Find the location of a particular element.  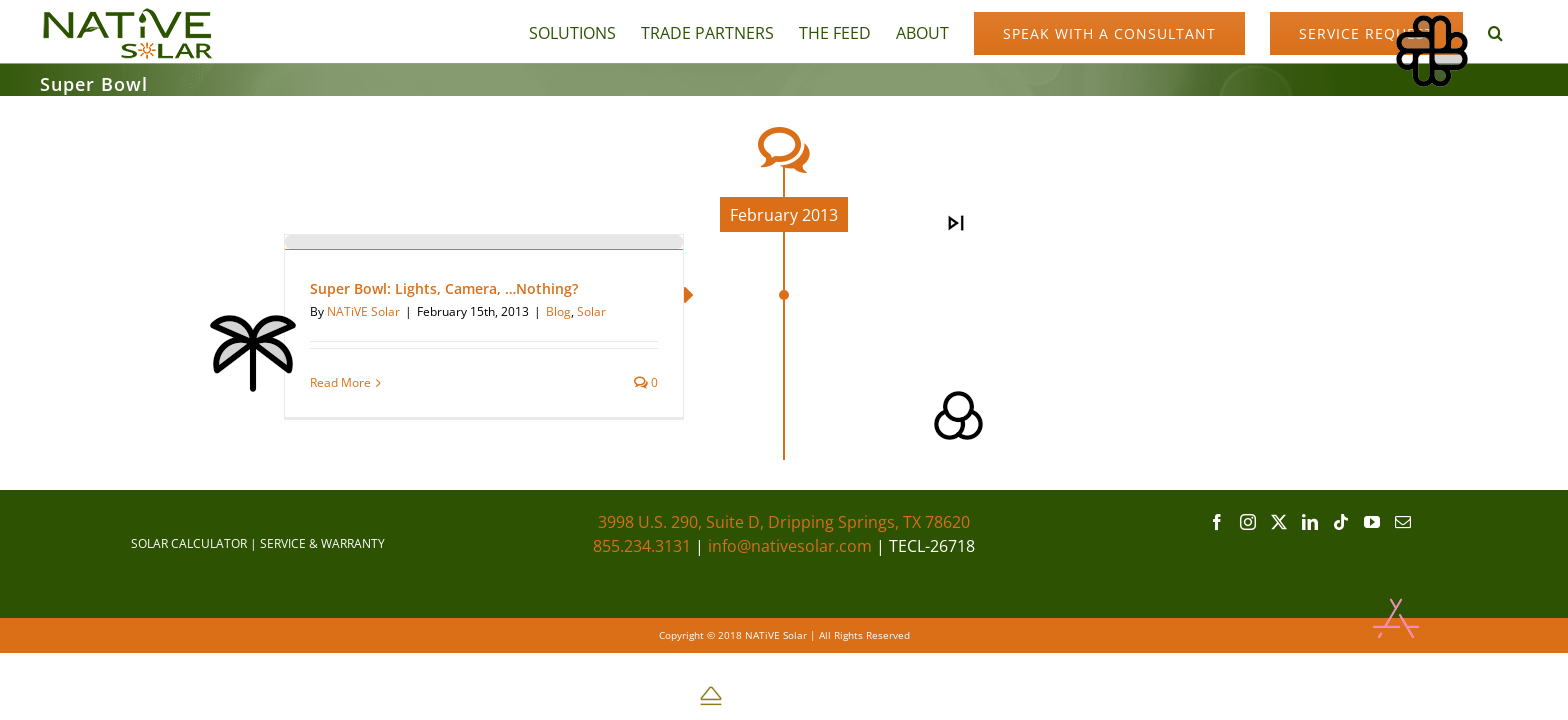

adjust color filter settings is located at coordinates (958, 415).